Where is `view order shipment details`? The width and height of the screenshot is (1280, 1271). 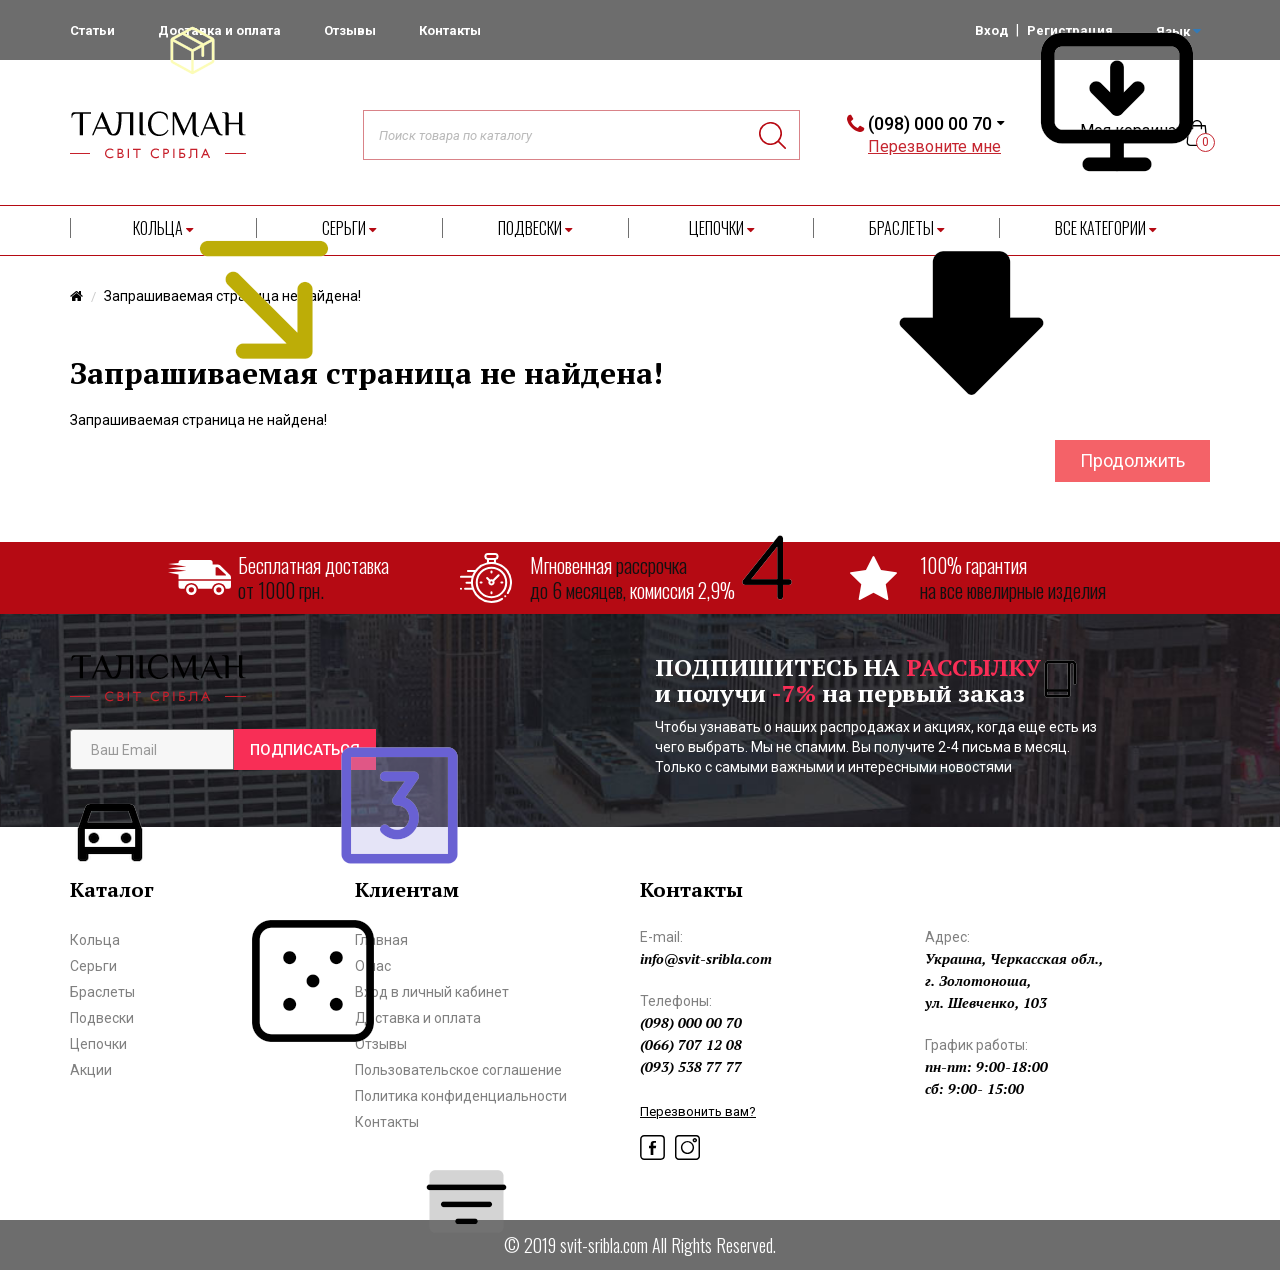 view order shipment details is located at coordinates (192, 50).